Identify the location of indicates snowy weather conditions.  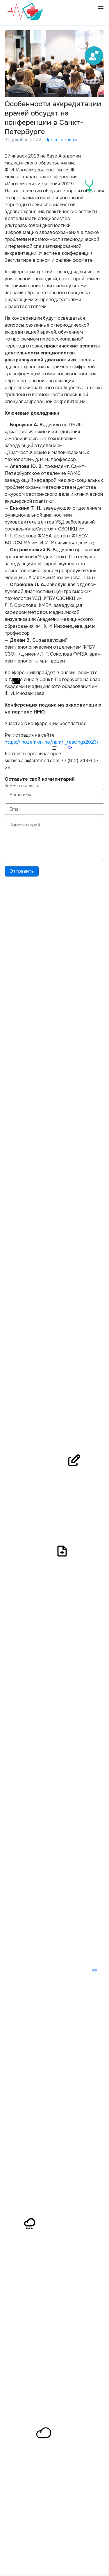
(30, 2224).